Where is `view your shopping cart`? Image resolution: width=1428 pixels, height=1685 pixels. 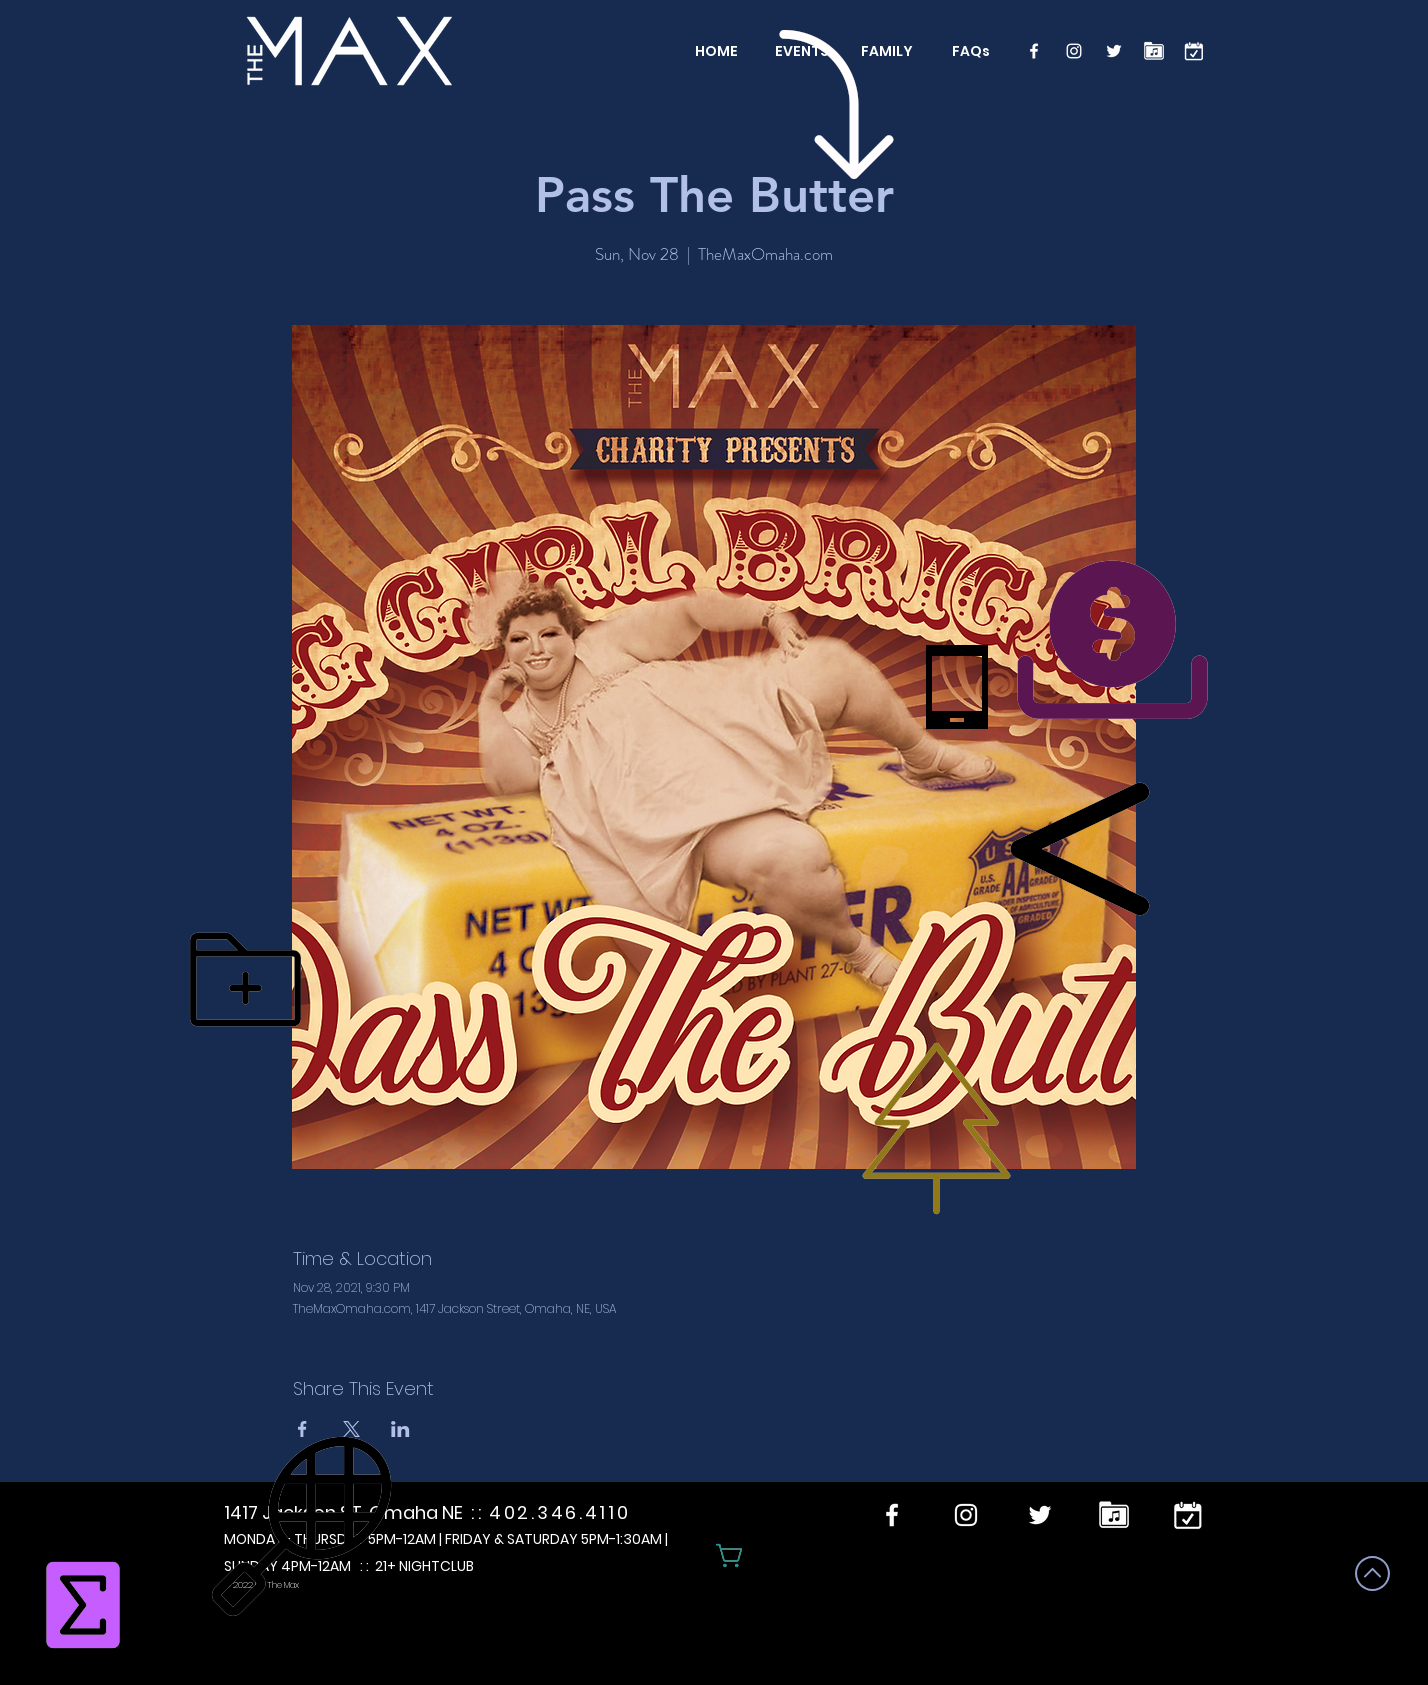 view your shopping cart is located at coordinates (729, 1555).